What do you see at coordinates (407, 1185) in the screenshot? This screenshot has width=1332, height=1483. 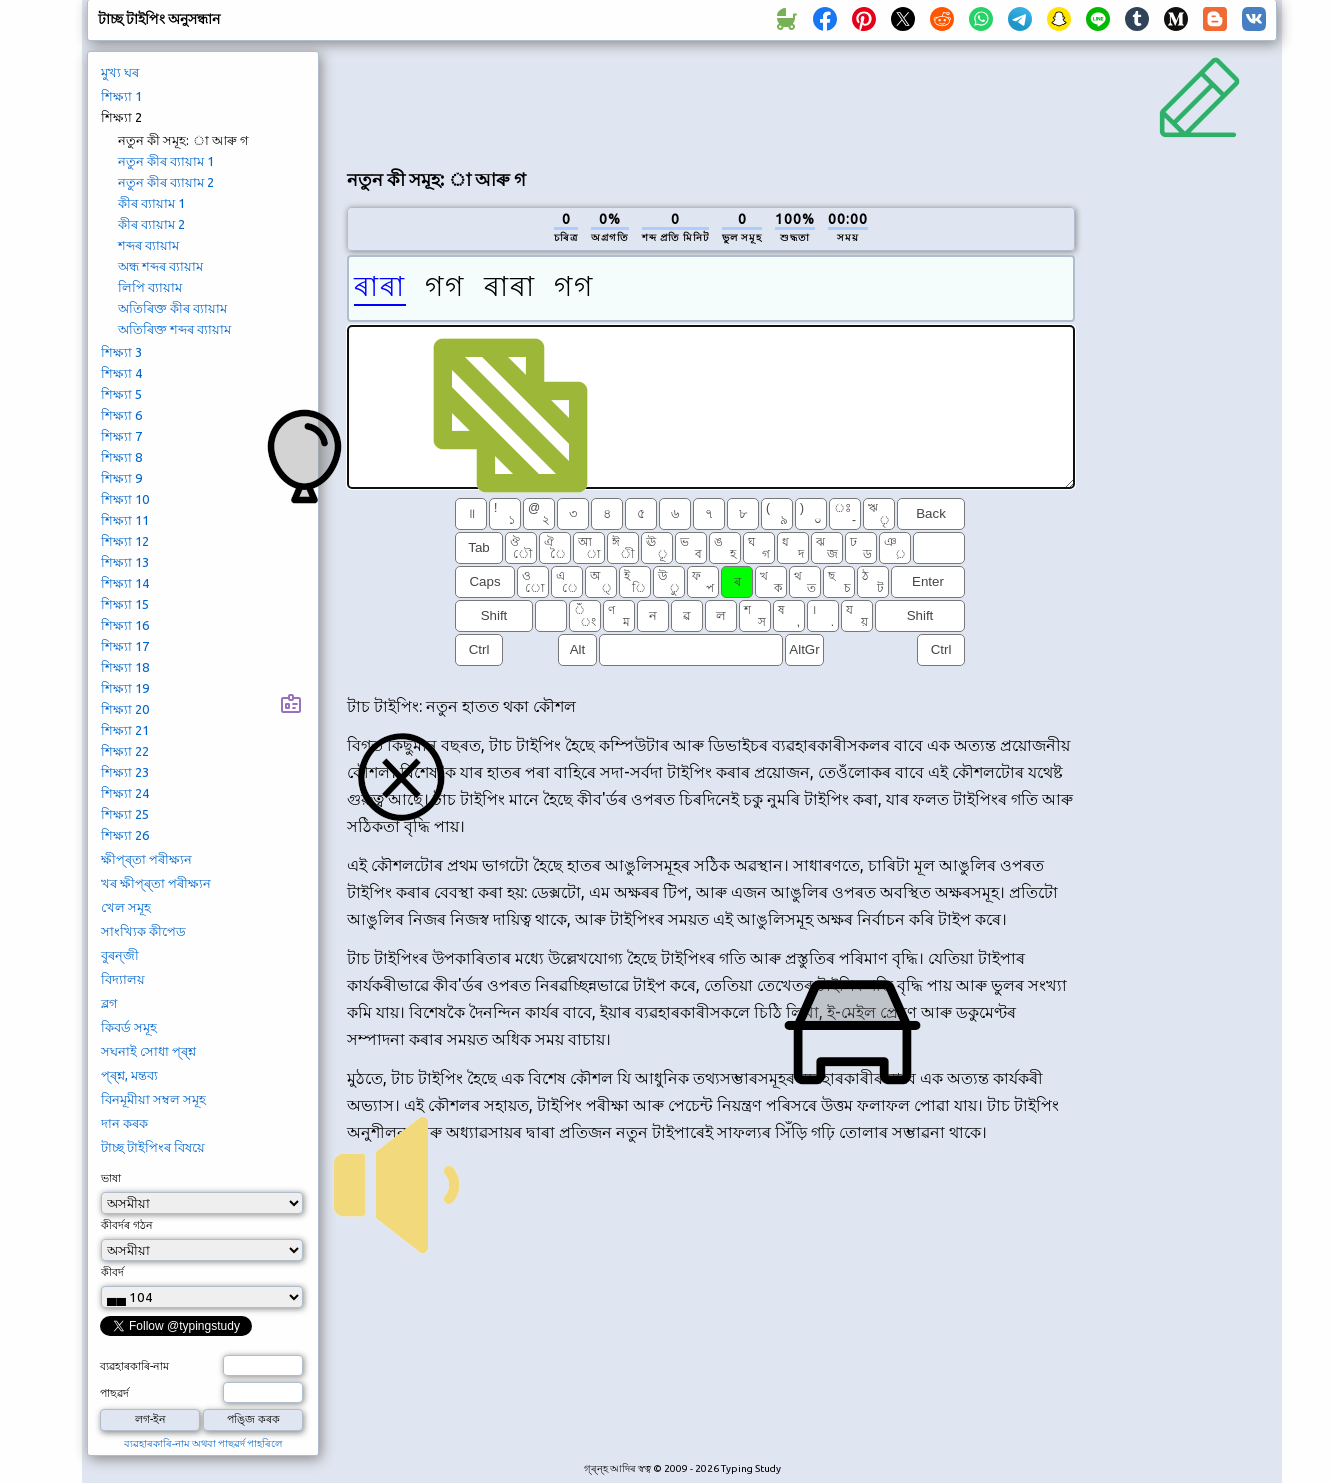 I see `adjust volume to low level` at bounding box center [407, 1185].